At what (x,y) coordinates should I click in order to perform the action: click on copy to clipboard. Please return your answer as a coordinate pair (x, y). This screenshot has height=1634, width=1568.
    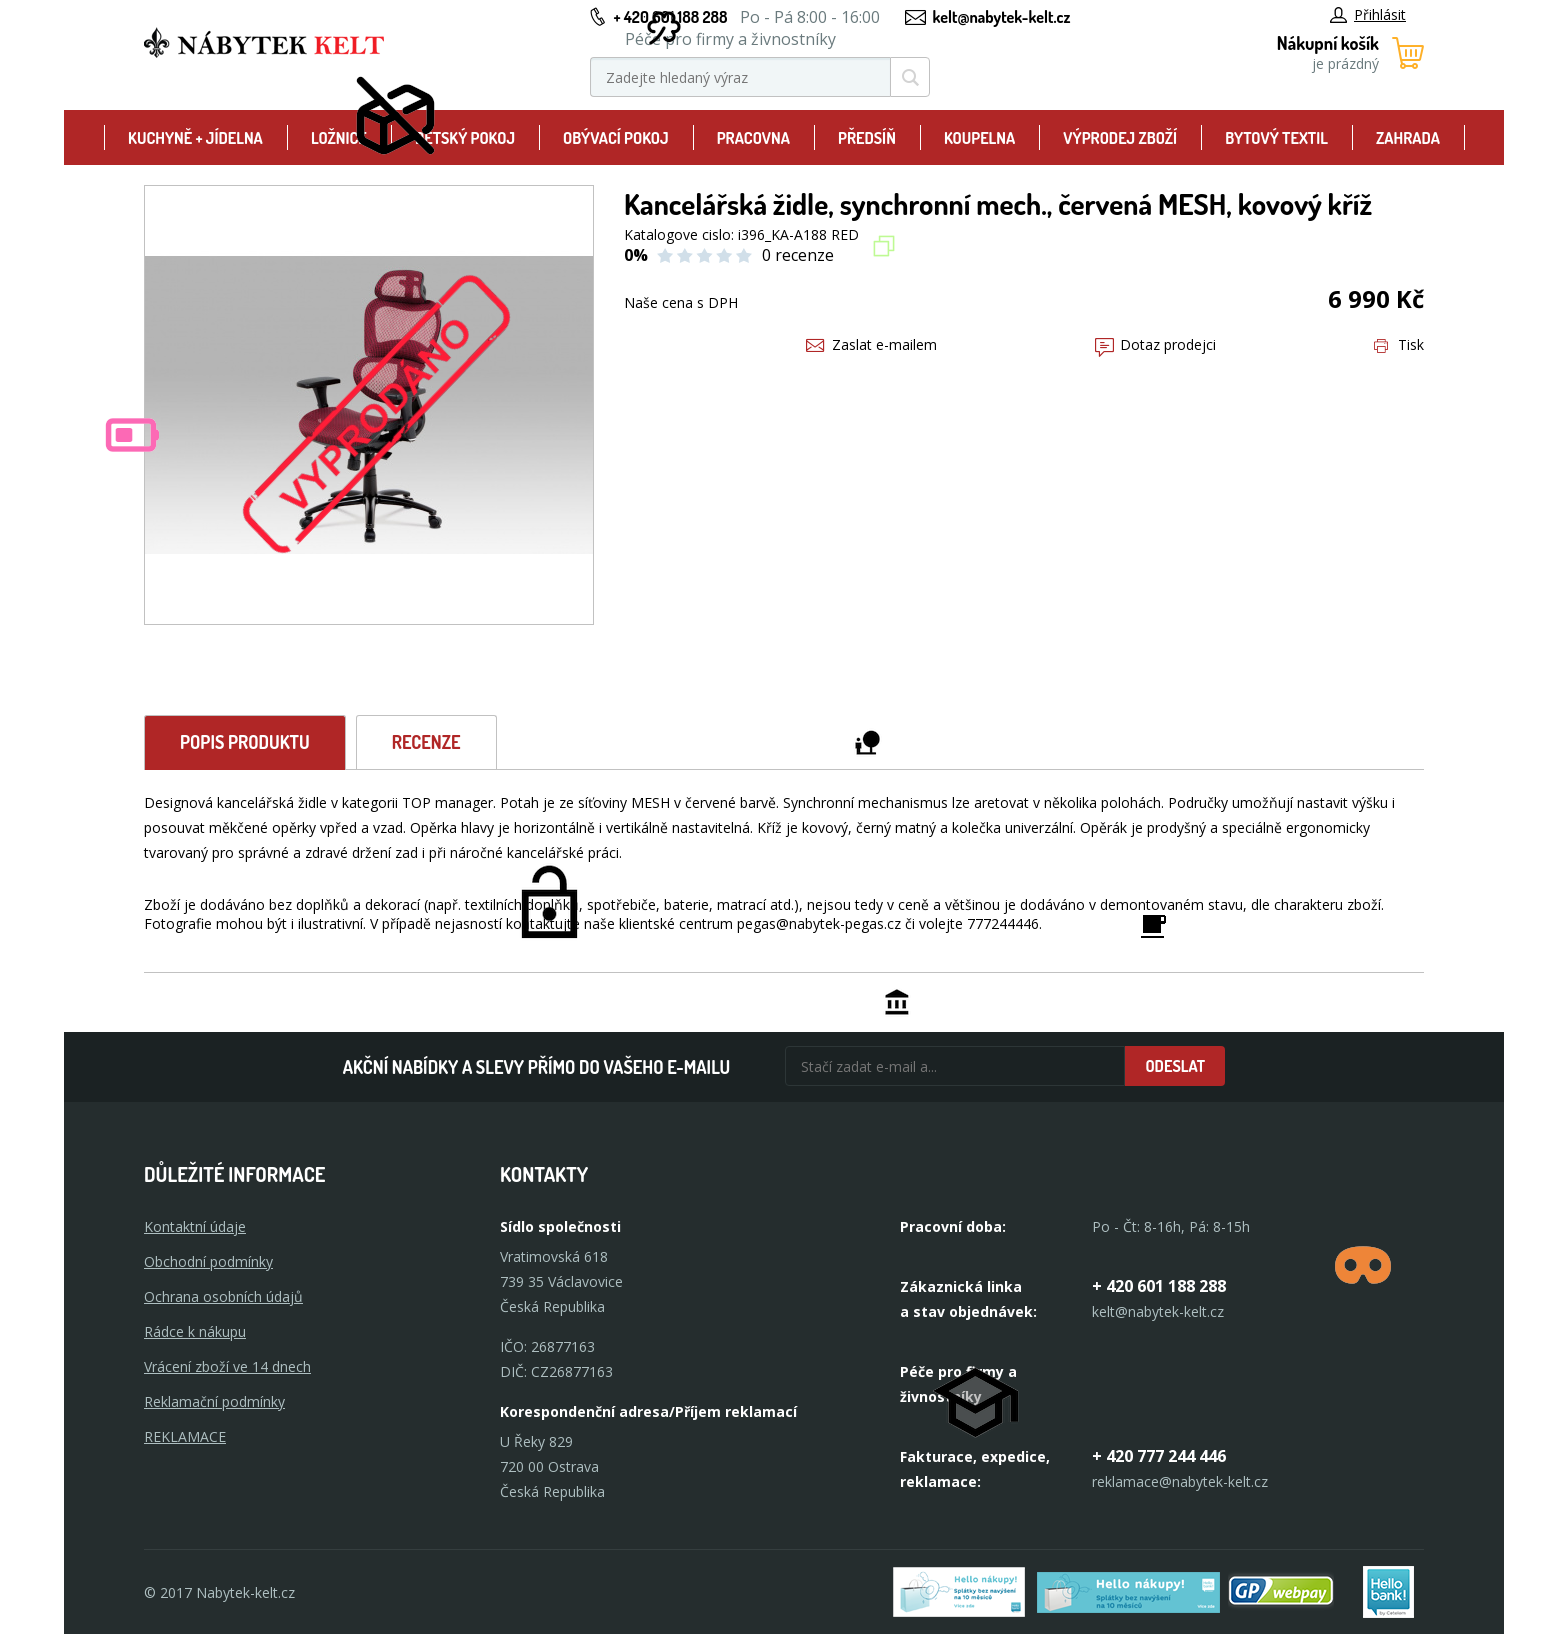
    Looking at the image, I should click on (884, 246).